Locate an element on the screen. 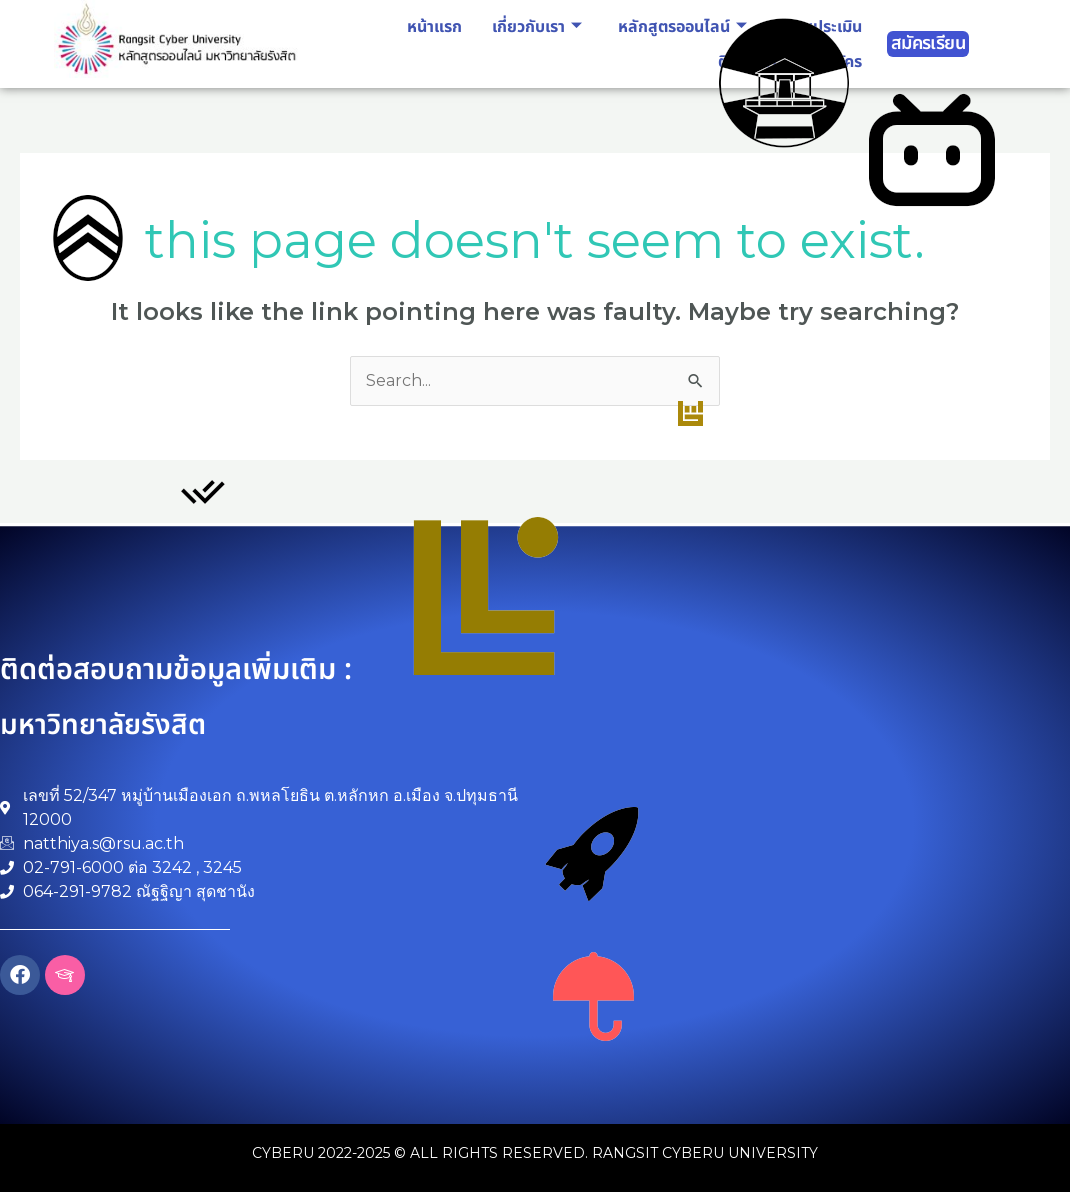 This screenshot has height=1192, width=1070. message read confirmation indicator is located at coordinates (203, 492).